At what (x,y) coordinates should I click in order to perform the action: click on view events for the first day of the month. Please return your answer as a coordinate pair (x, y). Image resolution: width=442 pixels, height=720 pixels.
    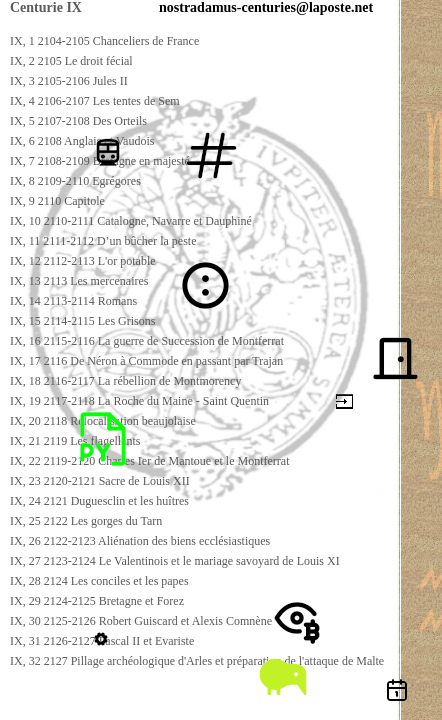
    Looking at the image, I should click on (397, 690).